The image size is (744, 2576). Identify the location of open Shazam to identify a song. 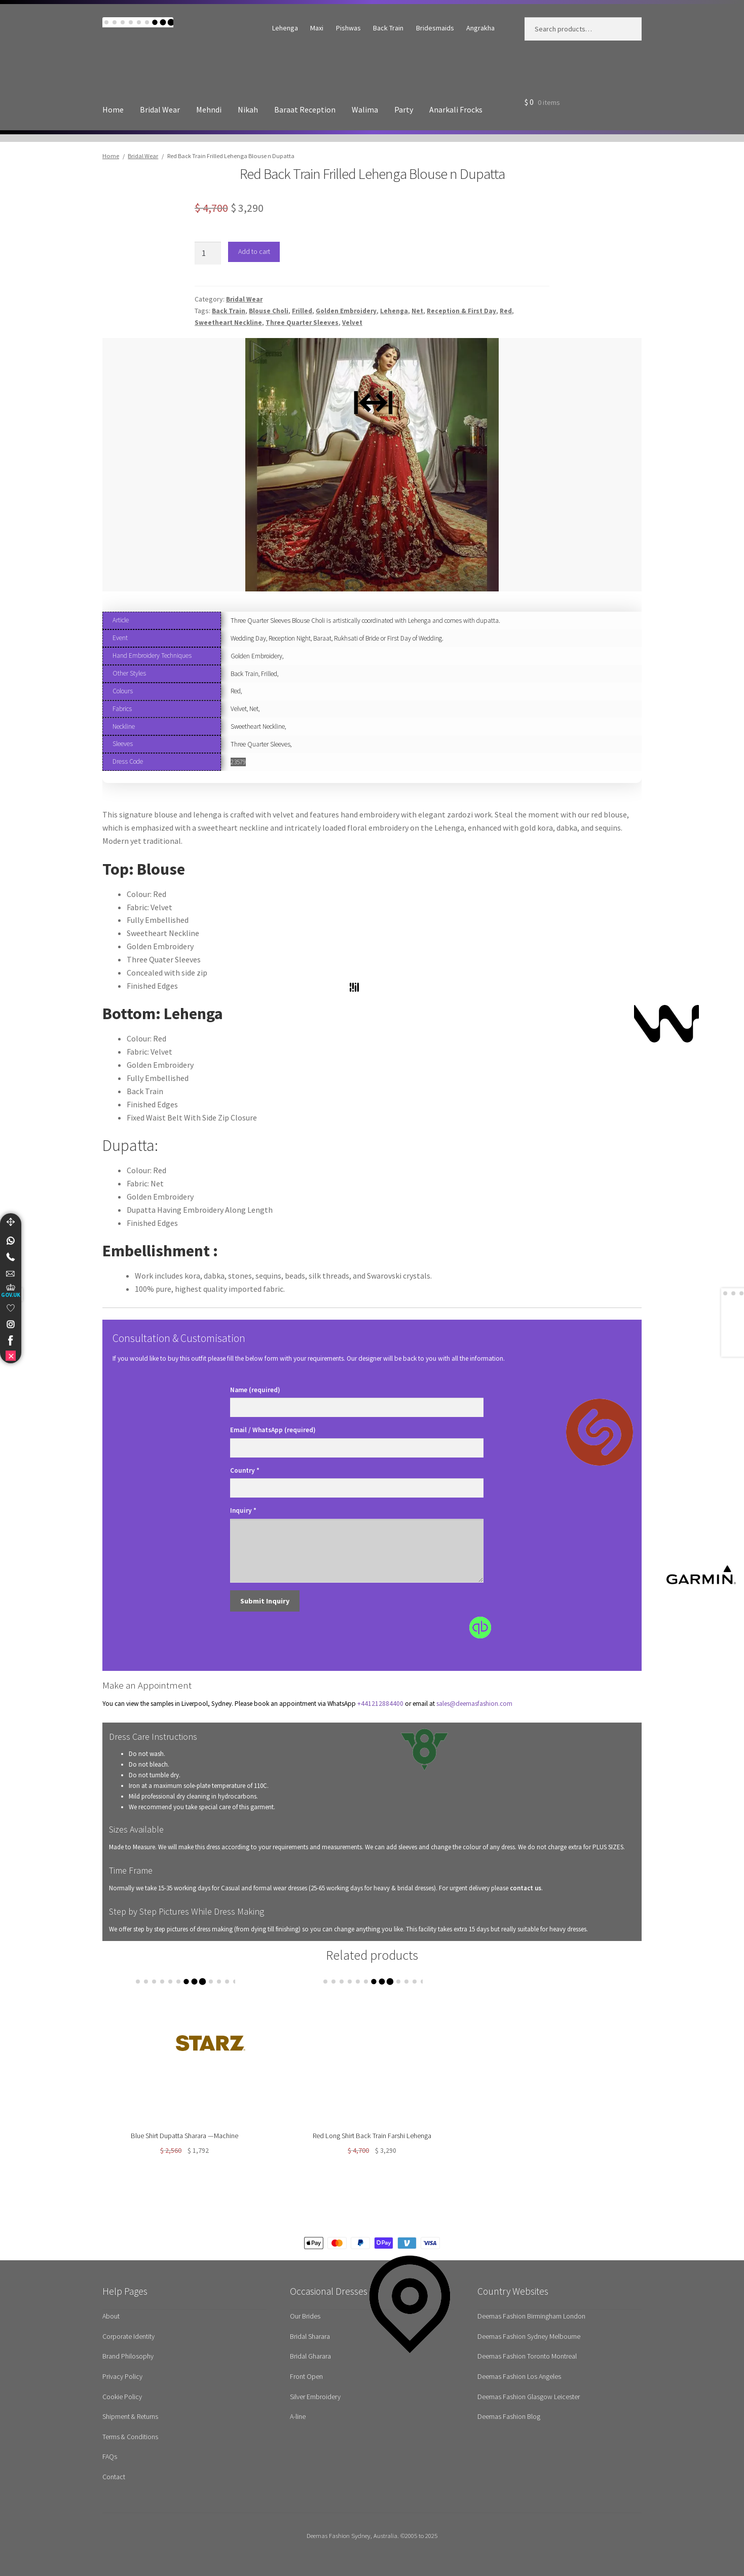
(600, 1432).